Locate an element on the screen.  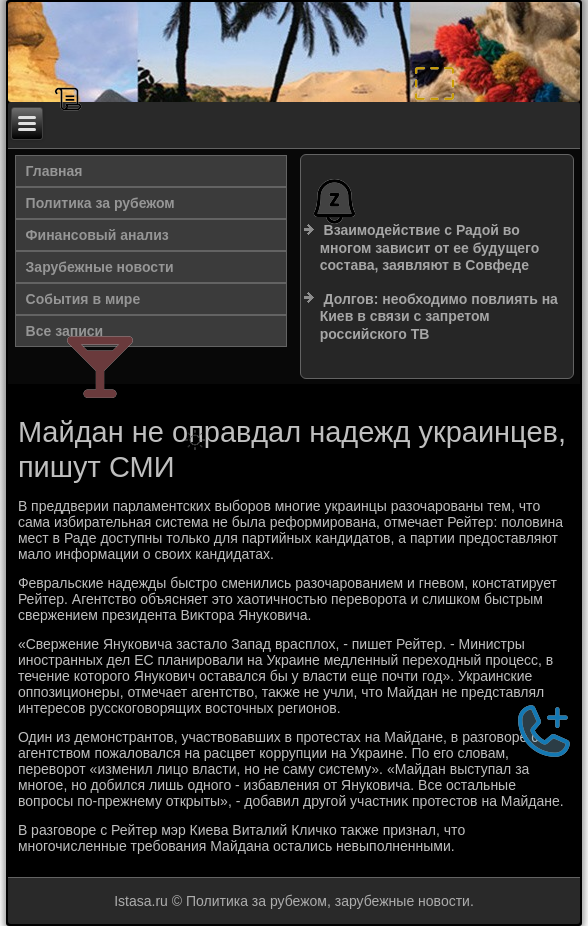
select or define a region is located at coordinates (434, 83).